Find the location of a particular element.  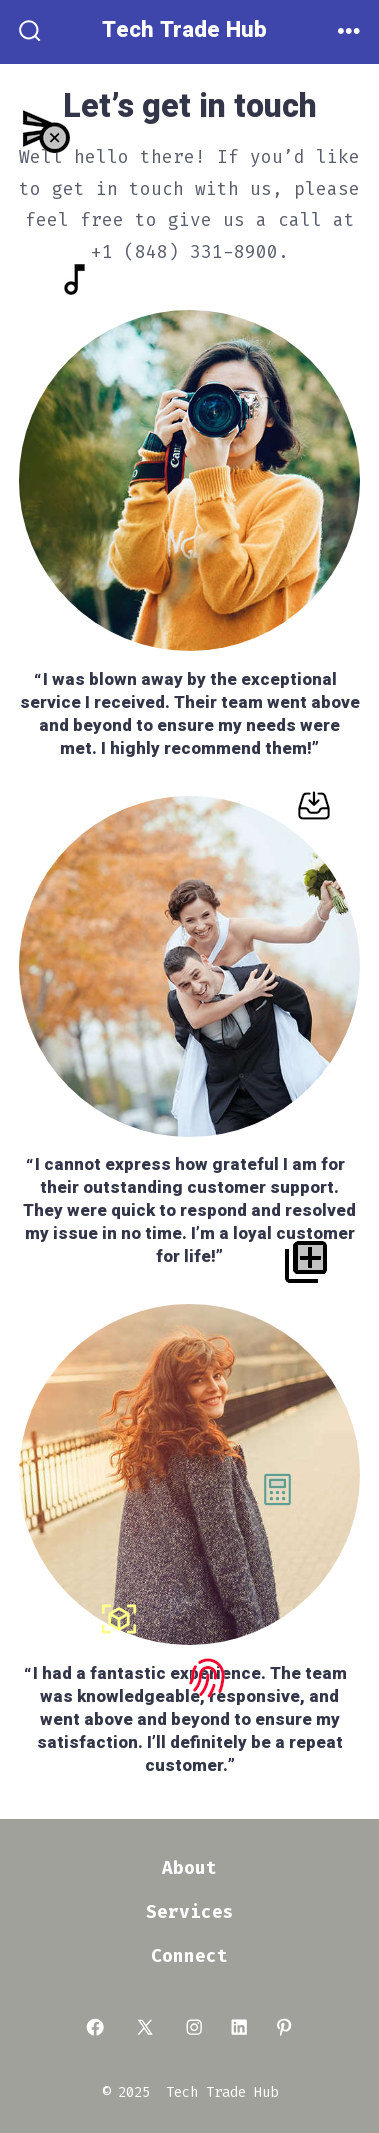

cancel a scheduled message is located at coordinates (45, 128).